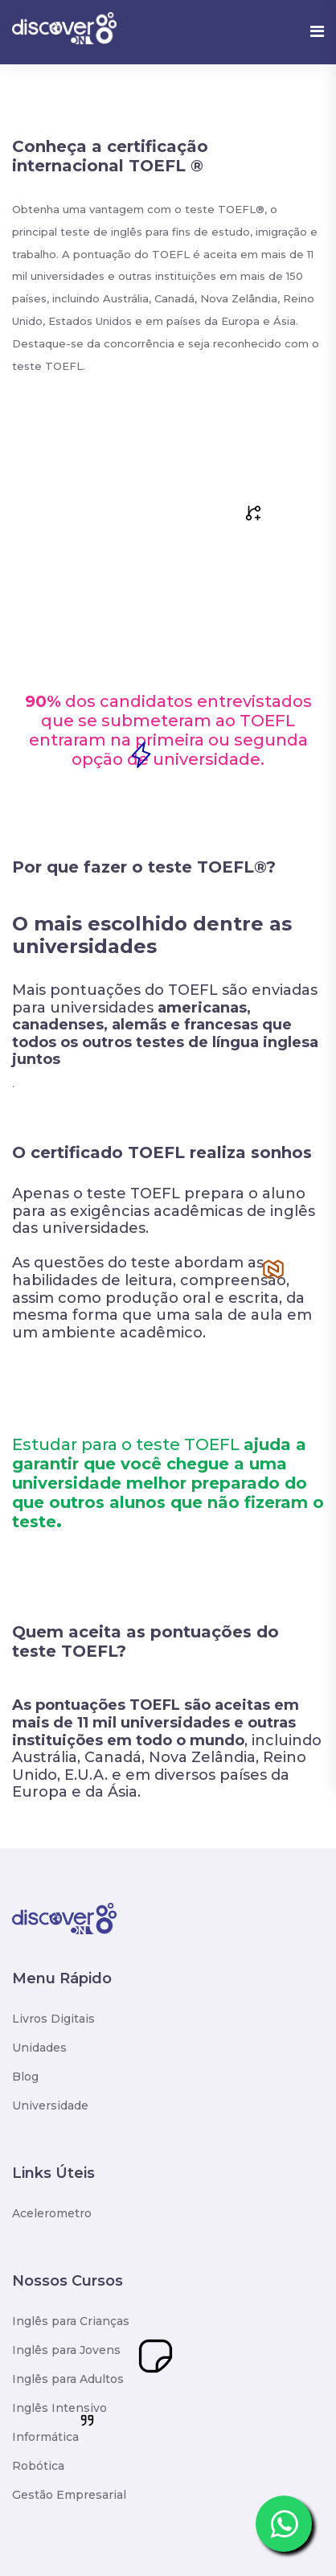 This screenshot has width=336, height=2576. What do you see at coordinates (253, 513) in the screenshot?
I see `create a new git branch` at bounding box center [253, 513].